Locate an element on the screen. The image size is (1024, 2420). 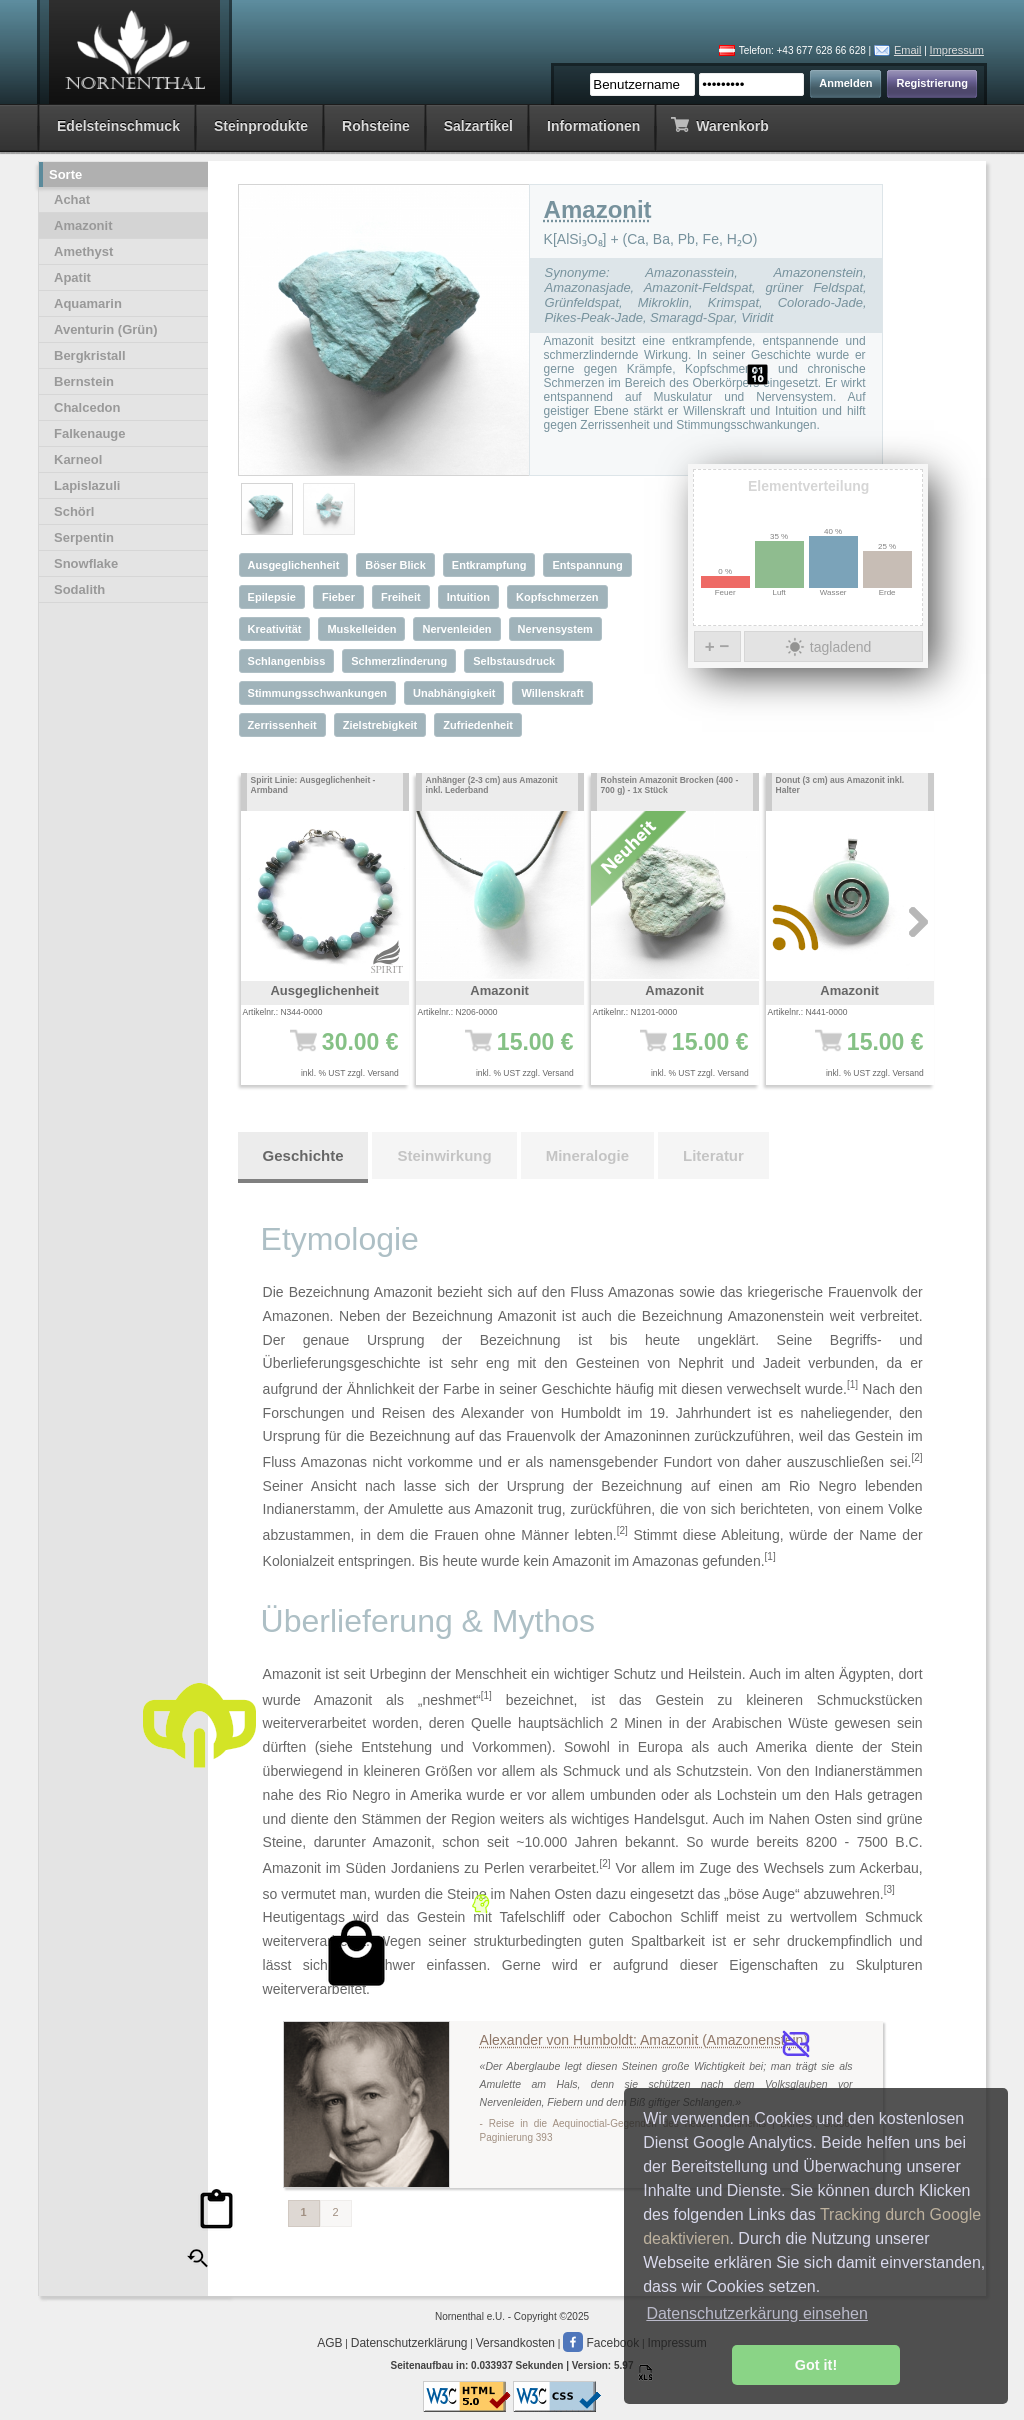
view binary or raw data is located at coordinates (757, 374).